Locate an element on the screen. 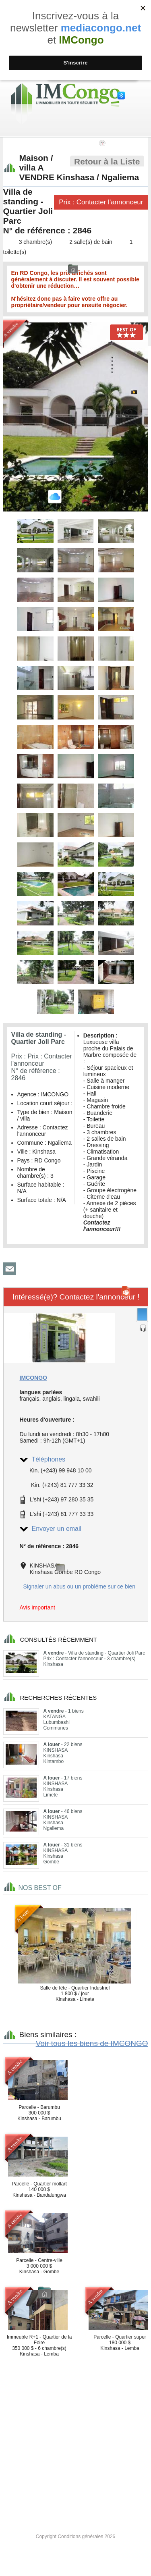  toggle bluetooth on or off is located at coordinates (121, 96).